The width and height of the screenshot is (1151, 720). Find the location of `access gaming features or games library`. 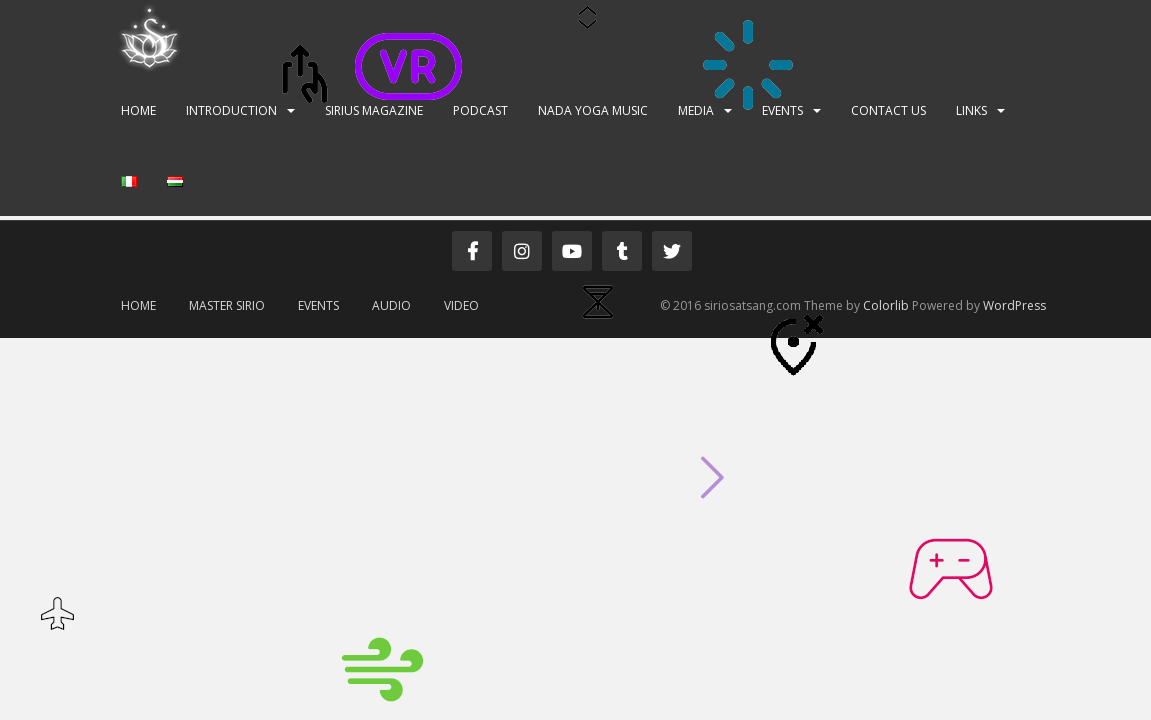

access gaming features or games library is located at coordinates (951, 569).